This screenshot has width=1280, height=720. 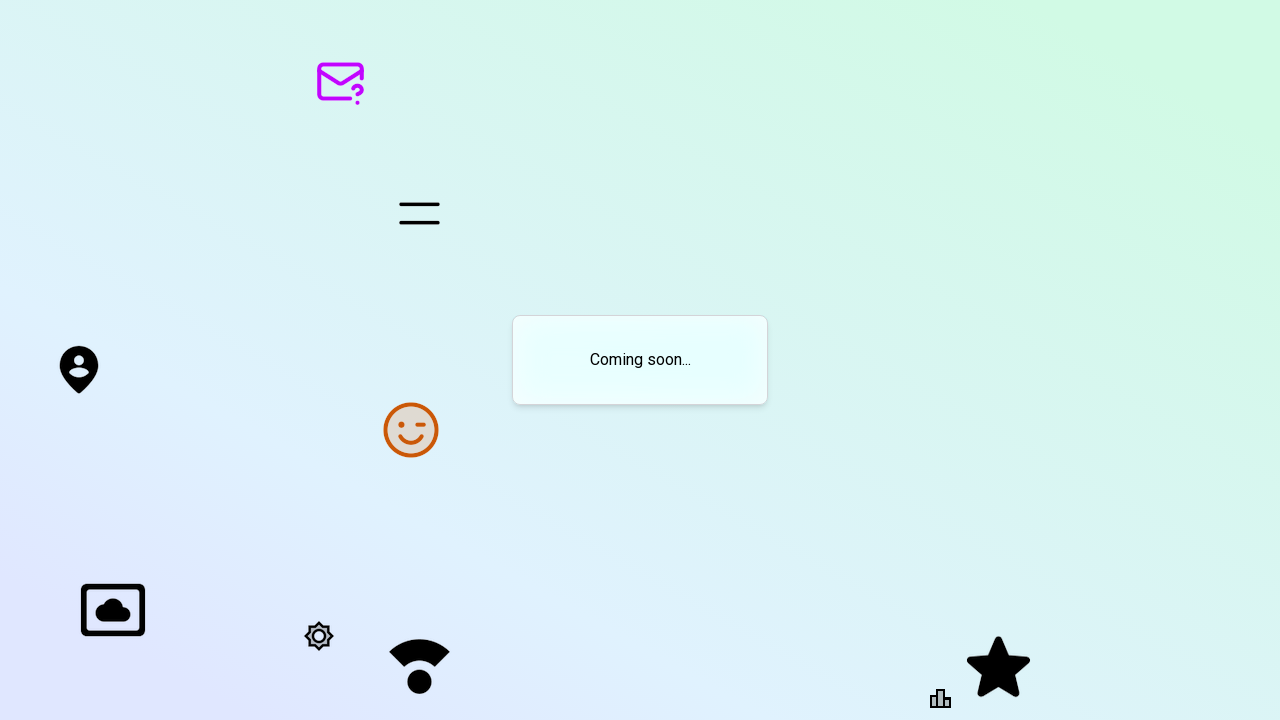 What do you see at coordinates (113, 610) in the screenshot?
I see `access daydream or screen saver settings` at bounding box center [113, 610].